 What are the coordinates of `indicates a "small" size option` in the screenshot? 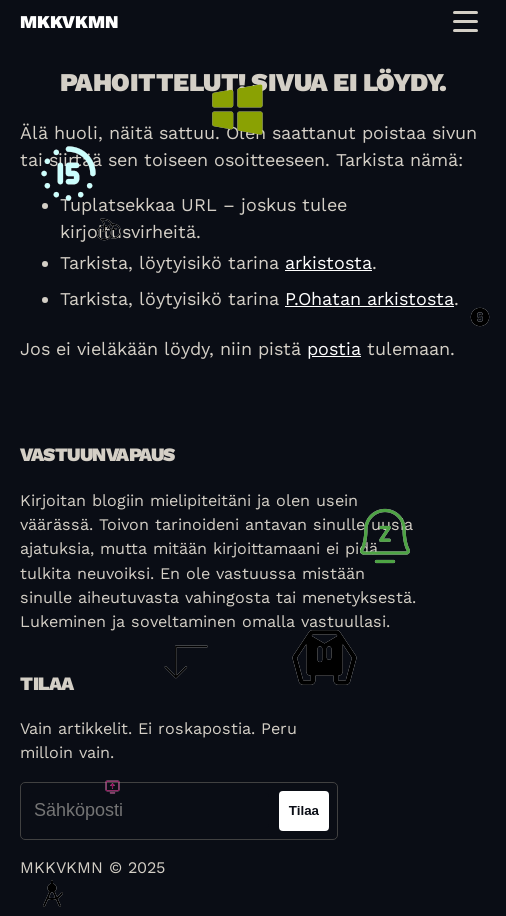 It's located at (480, 317).